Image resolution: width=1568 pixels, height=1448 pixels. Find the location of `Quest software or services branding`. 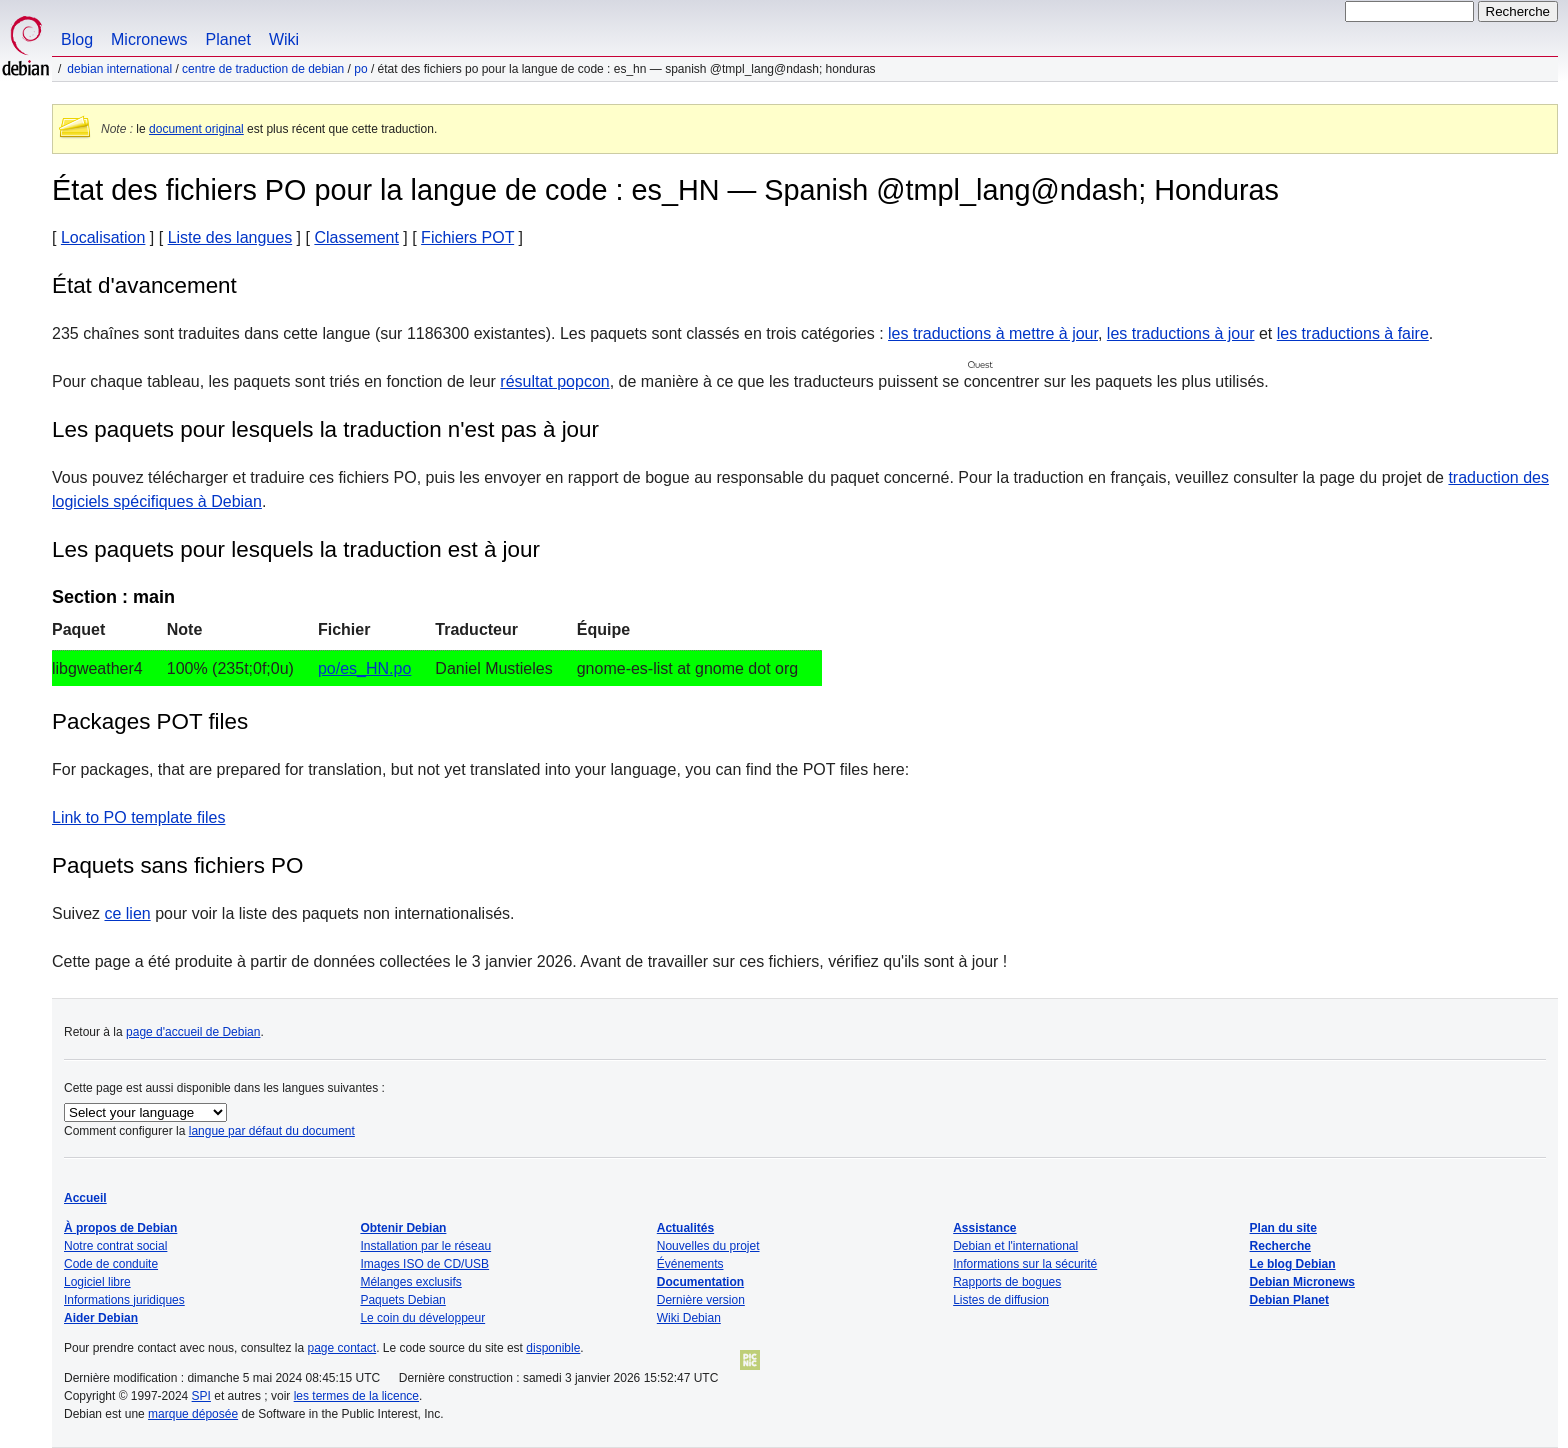

Quest software or services branding is located at coordinates (980, 364).